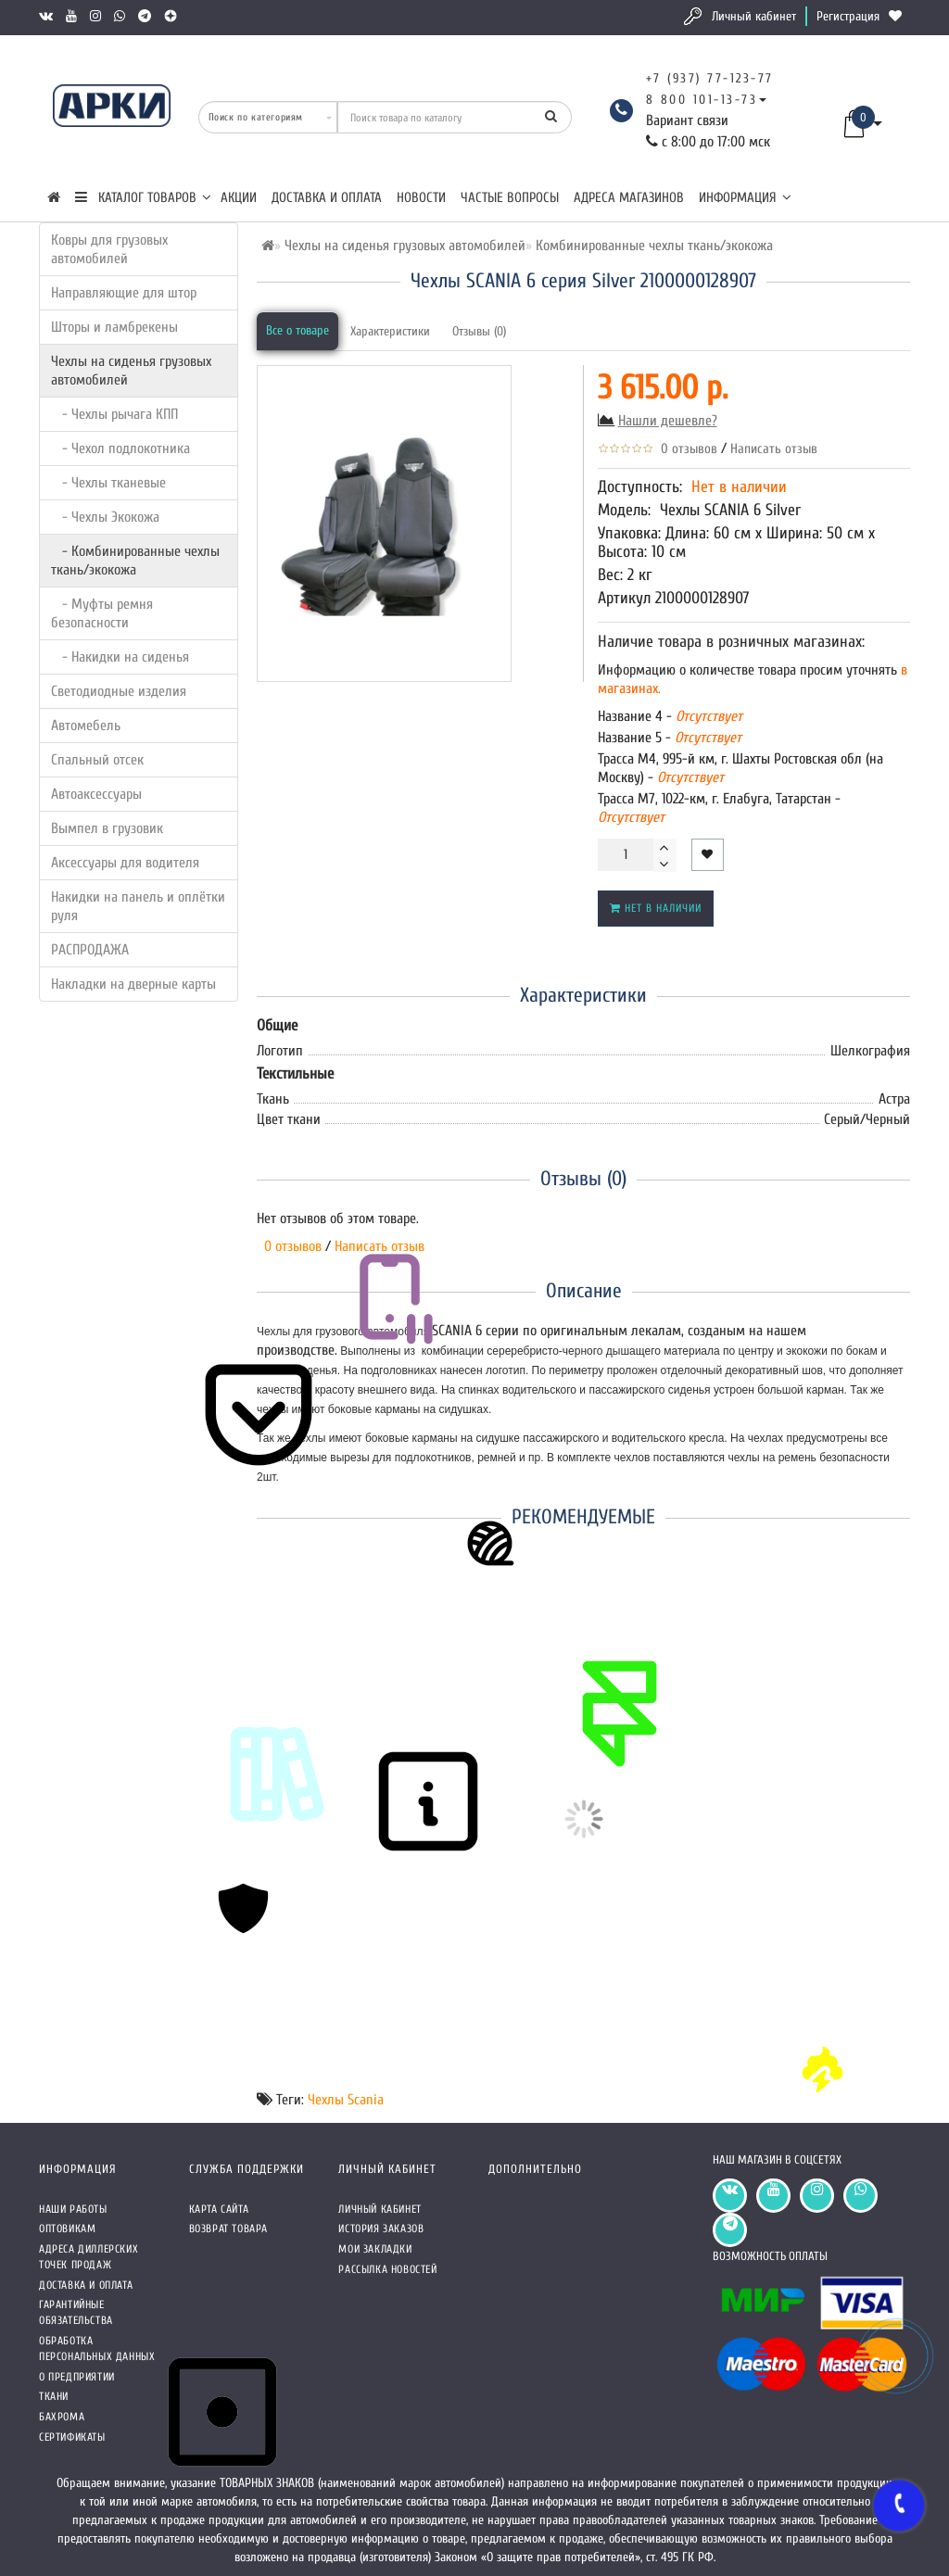 This screenshot has height=2576, width=949. Describe the element at coordinates (222, 2412) in the screenshot. I see `indicates a file has been modified in a diff view` at that location.